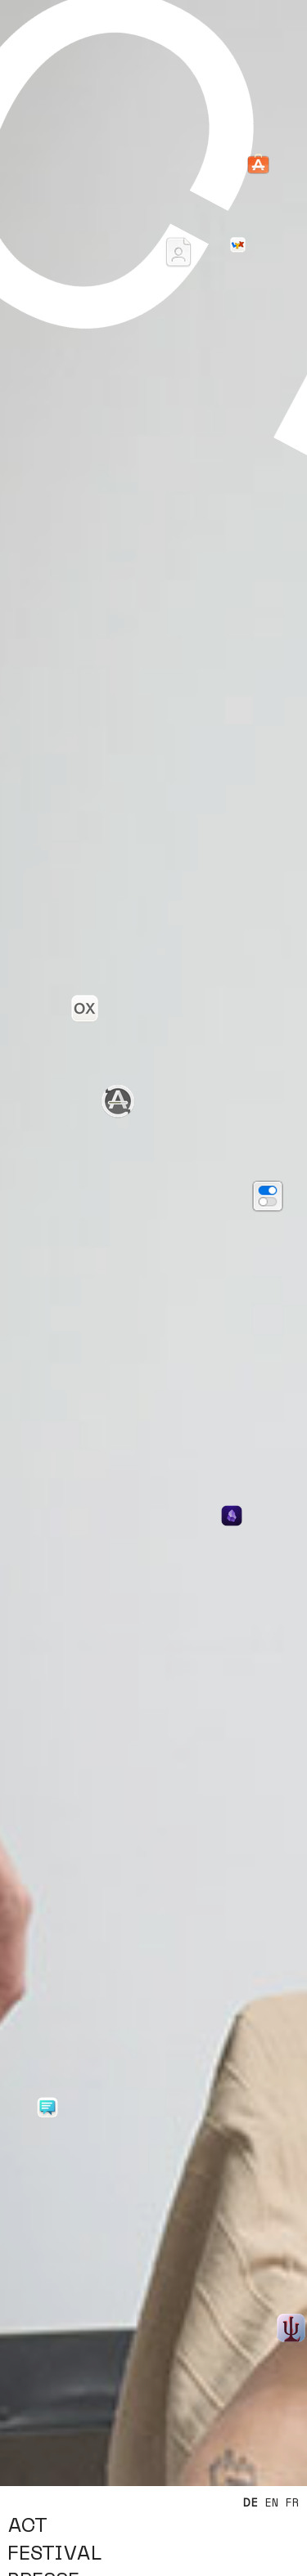 The width and height of the screenshot is (307, 2576). I want to click on open desktop preferences and settings, so click(268, 1196).